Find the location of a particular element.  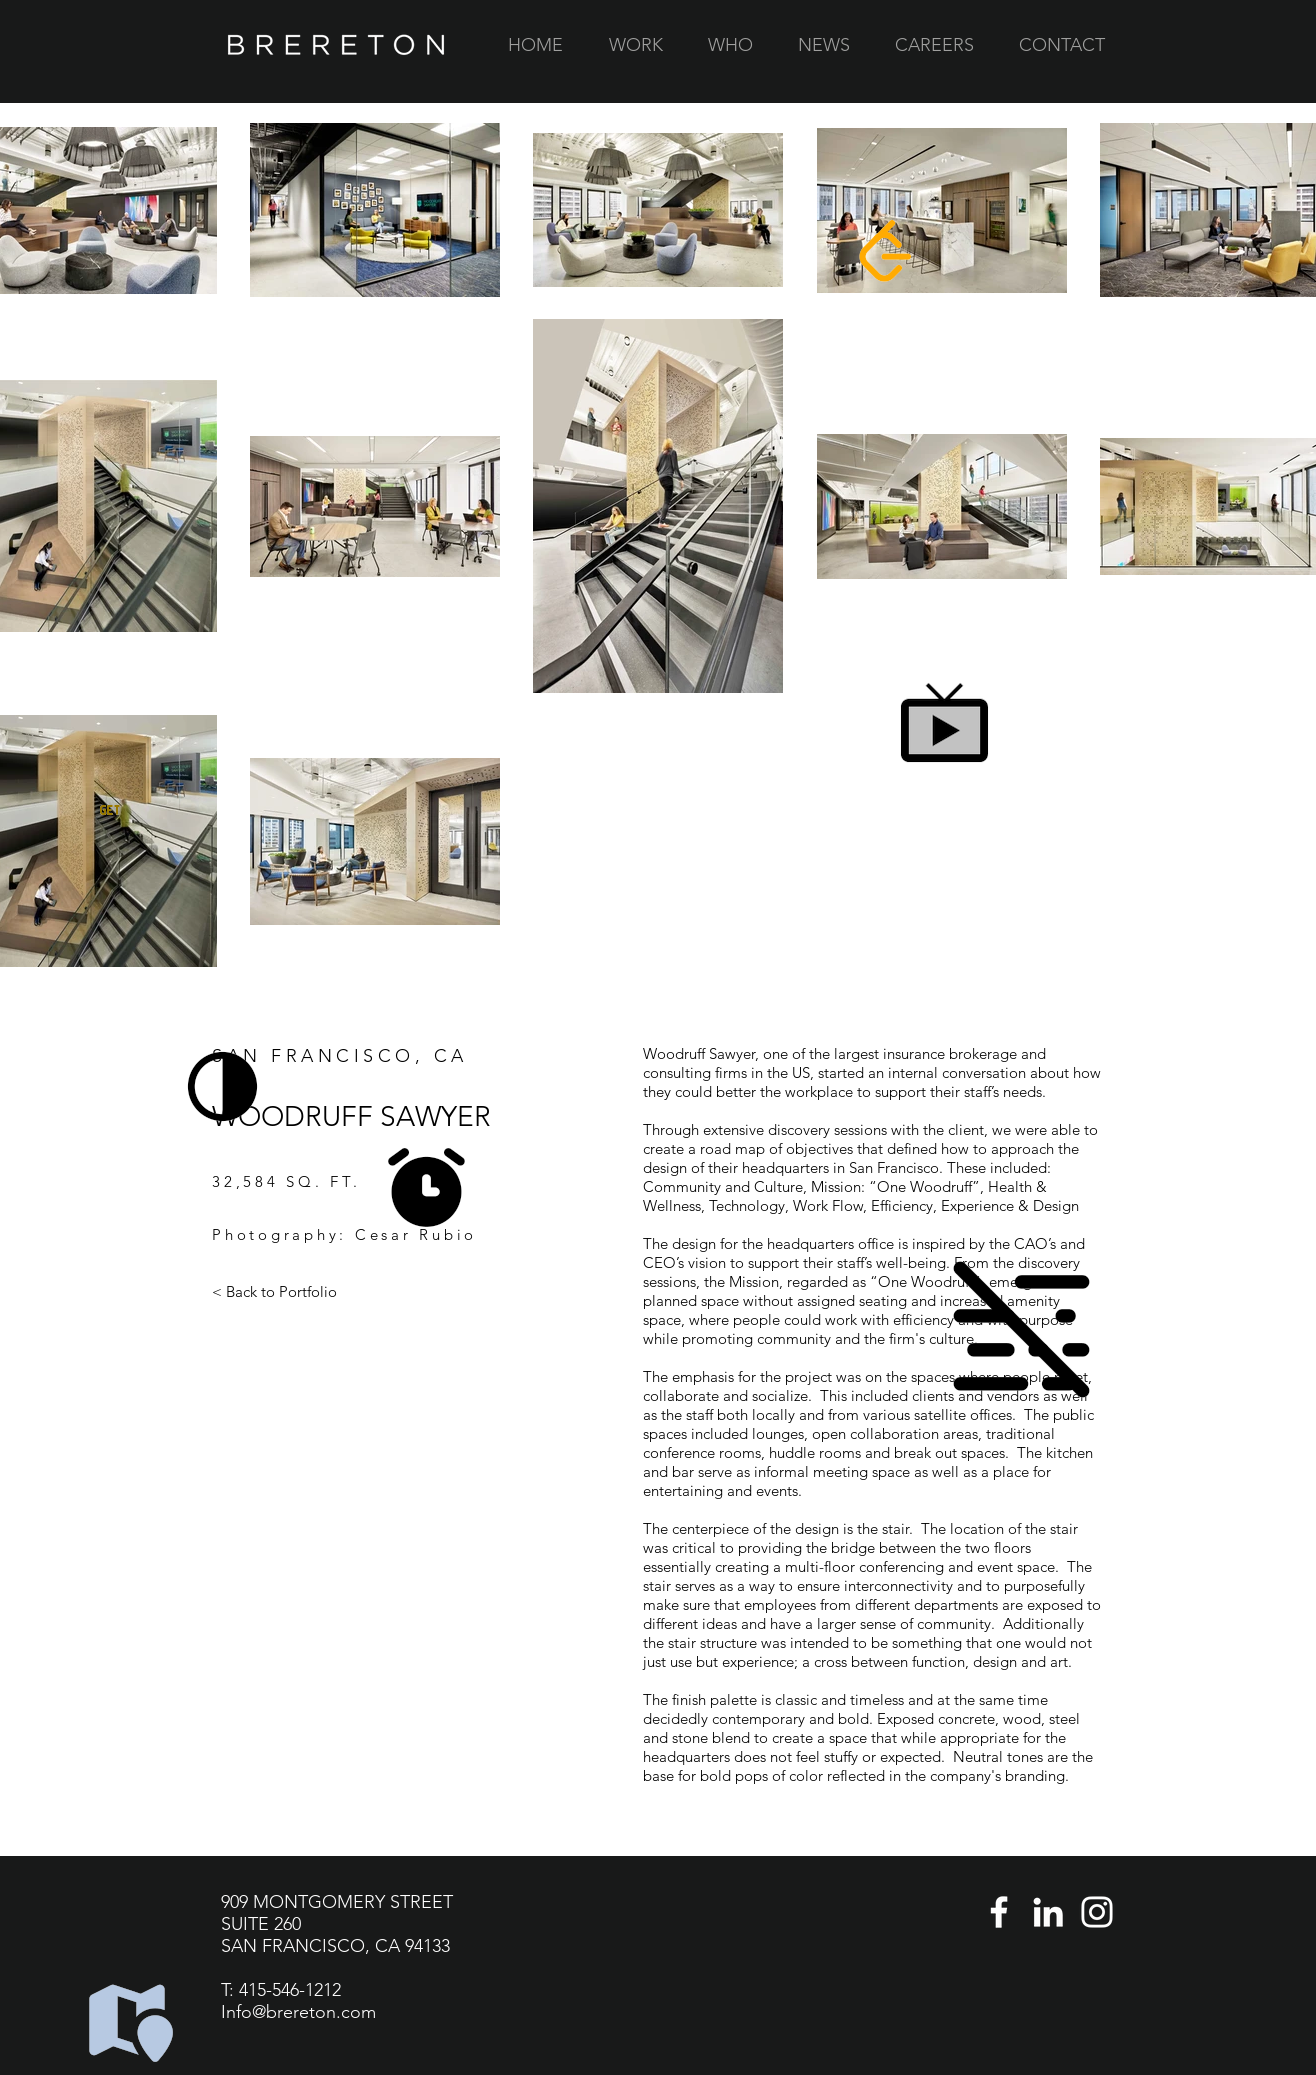

adjust display contrast settings is located at coordinates (222, 1086).